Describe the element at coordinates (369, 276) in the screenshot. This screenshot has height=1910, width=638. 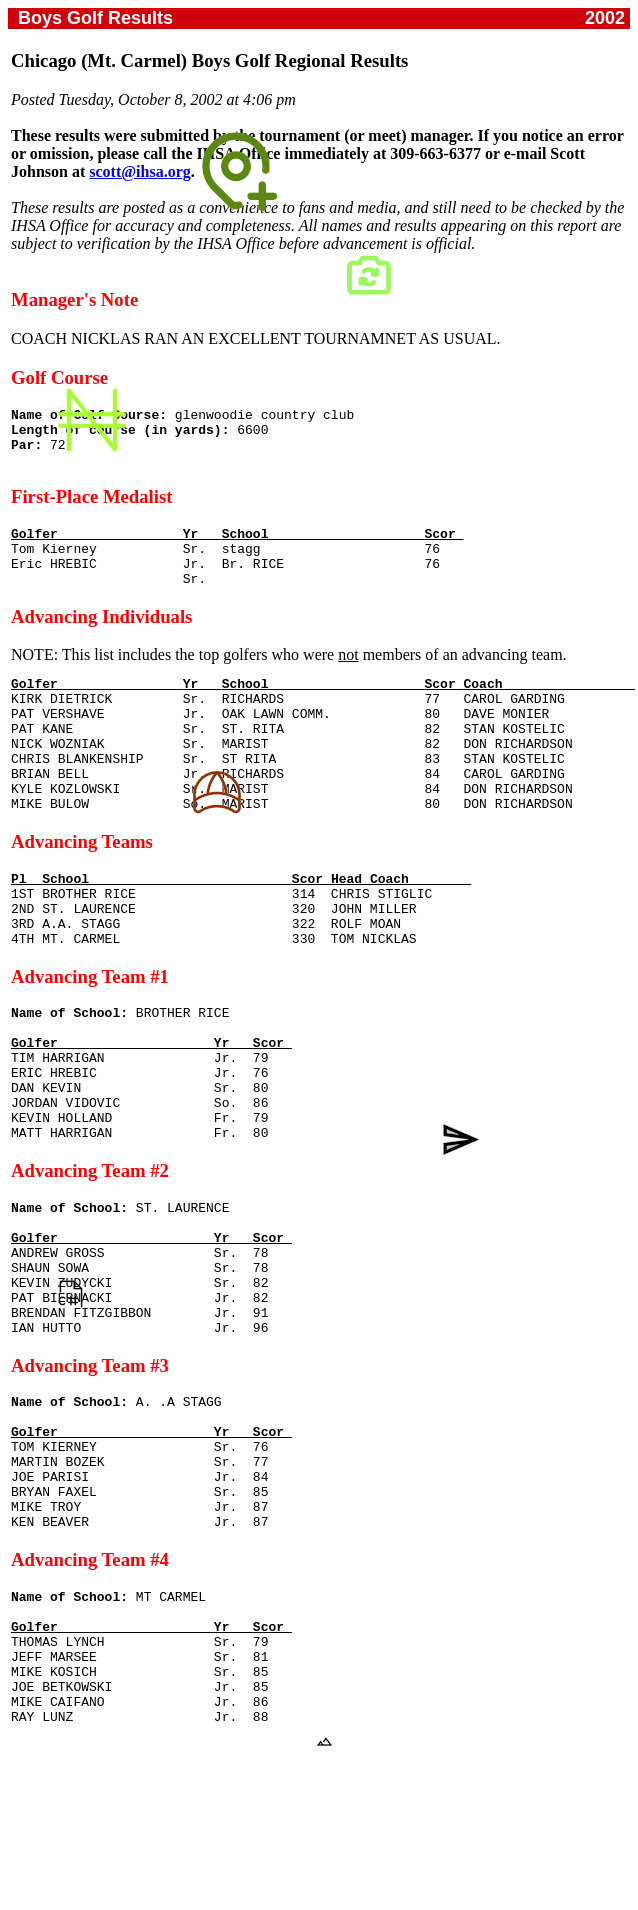
I see `switch between front and rear camera` at that location.